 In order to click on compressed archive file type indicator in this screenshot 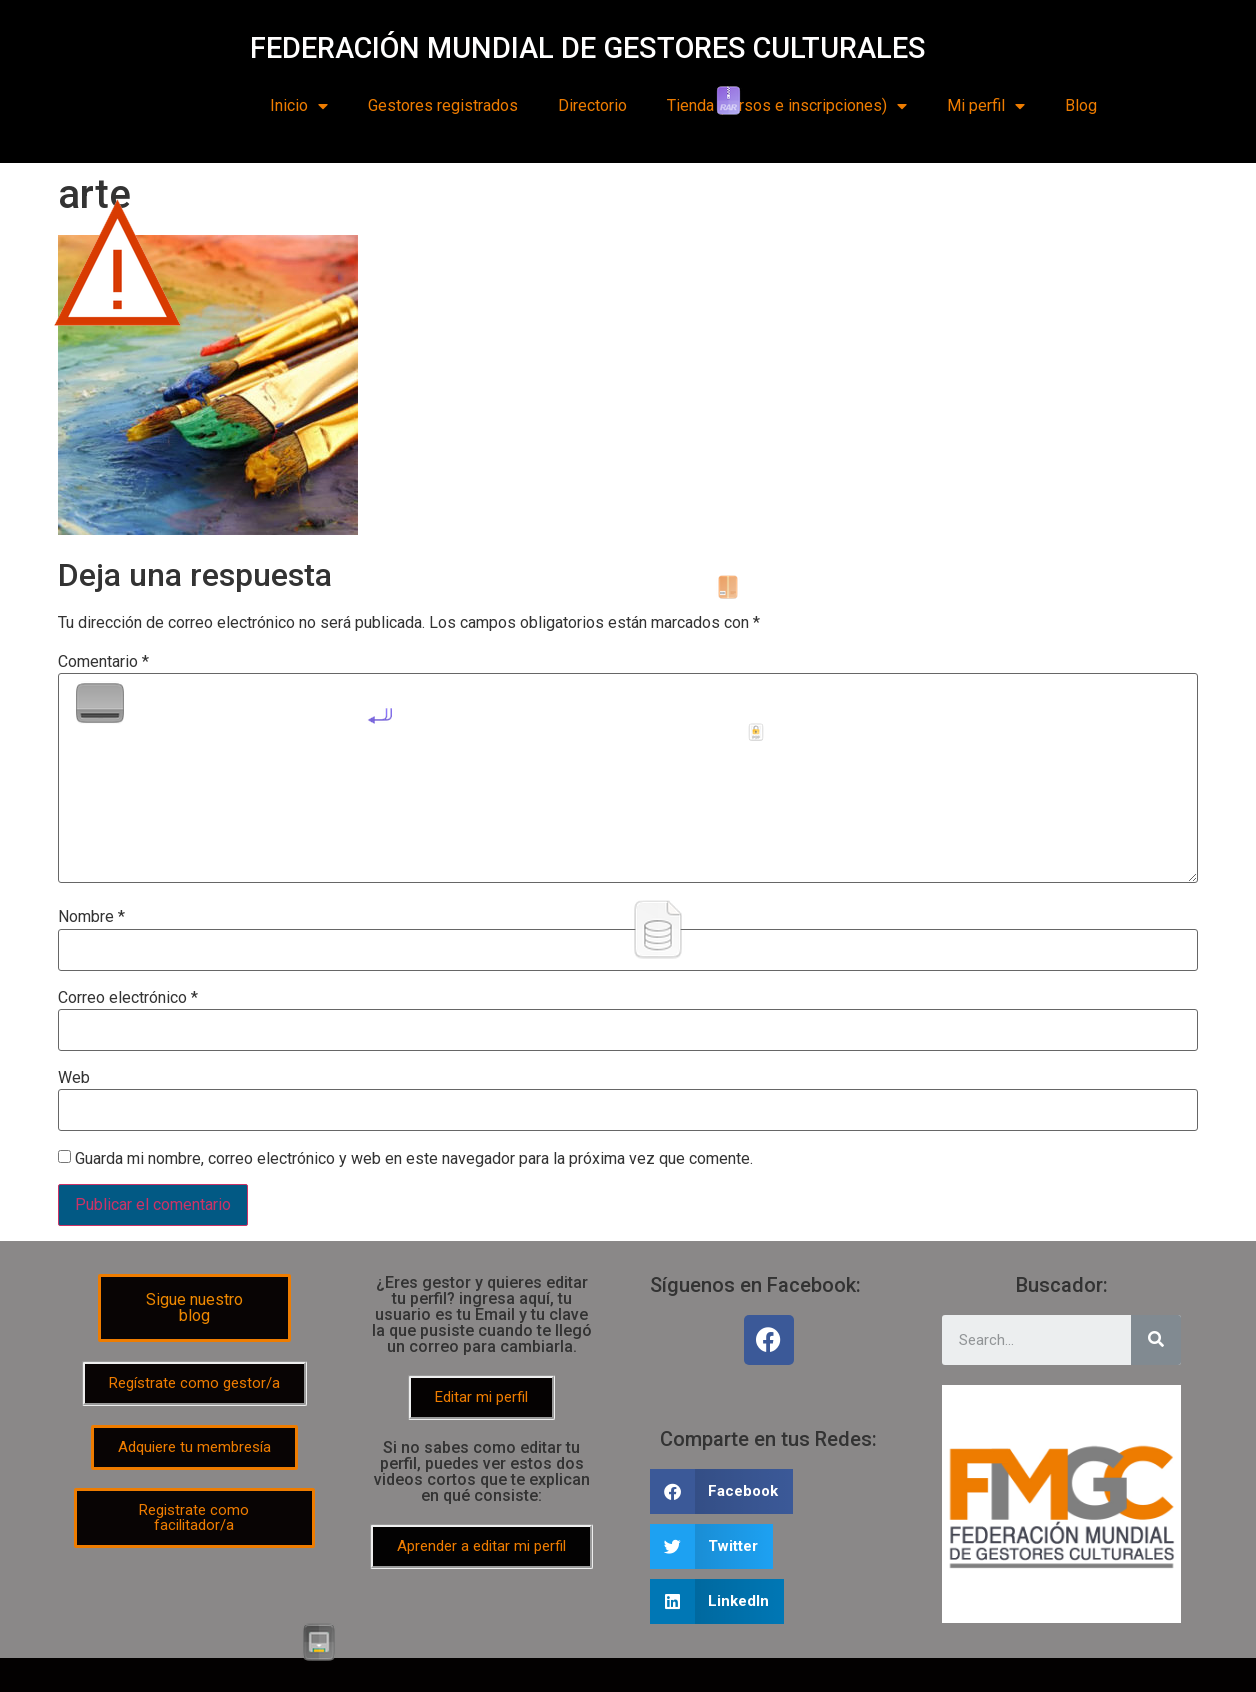, I will do `click(728, 587)`.